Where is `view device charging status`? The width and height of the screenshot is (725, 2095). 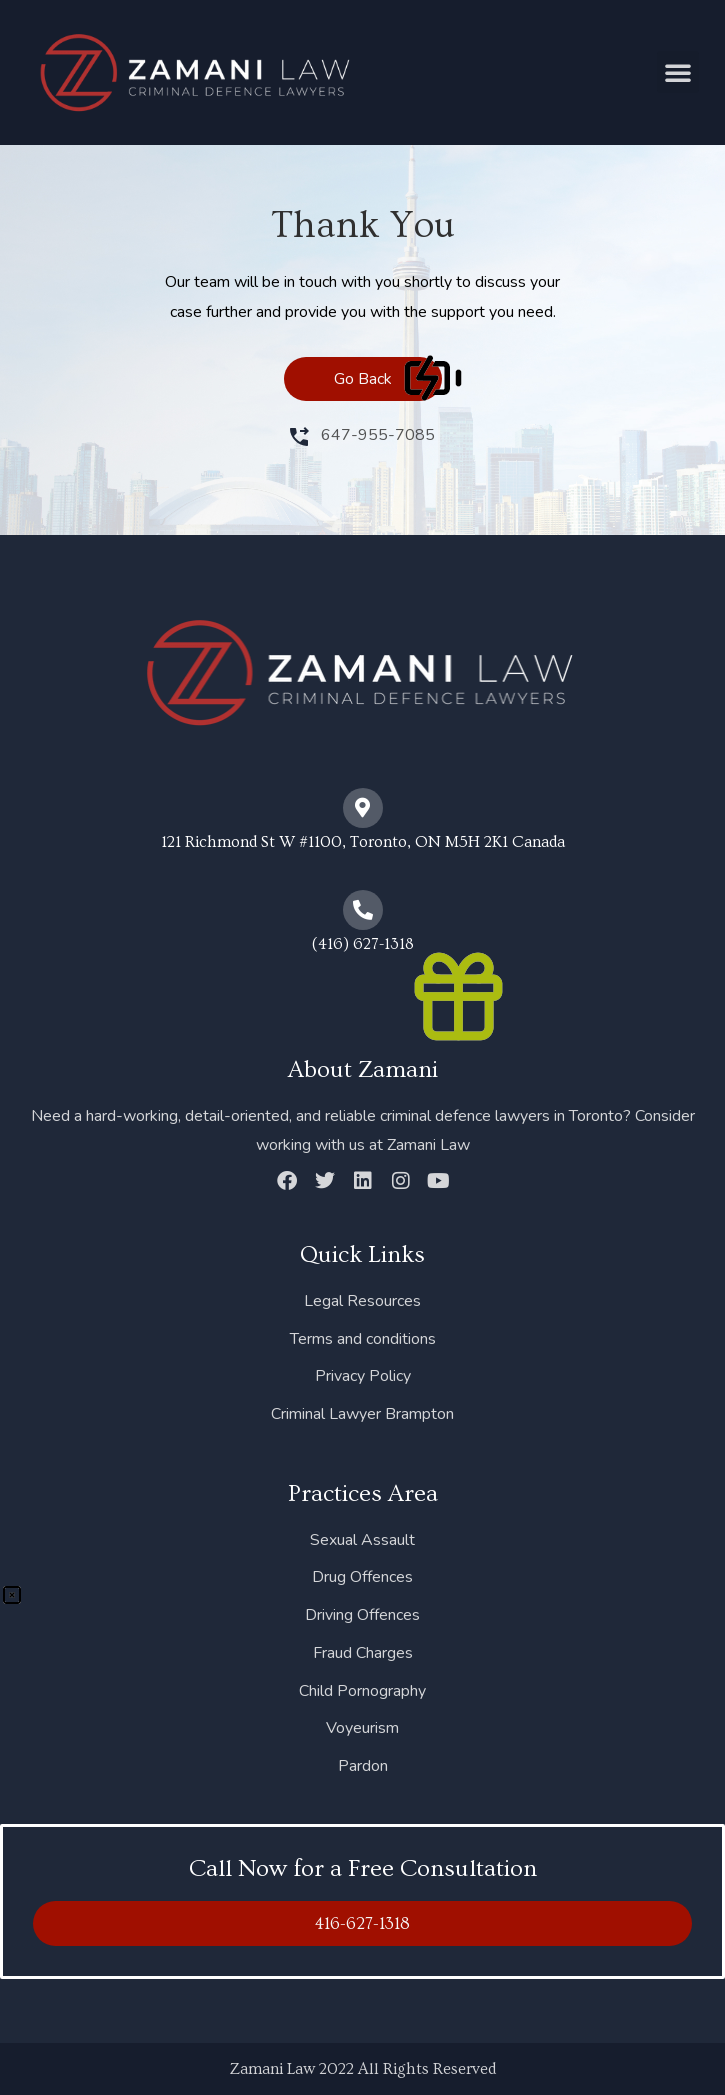 view device charging status is located at coordinates (433, 378).